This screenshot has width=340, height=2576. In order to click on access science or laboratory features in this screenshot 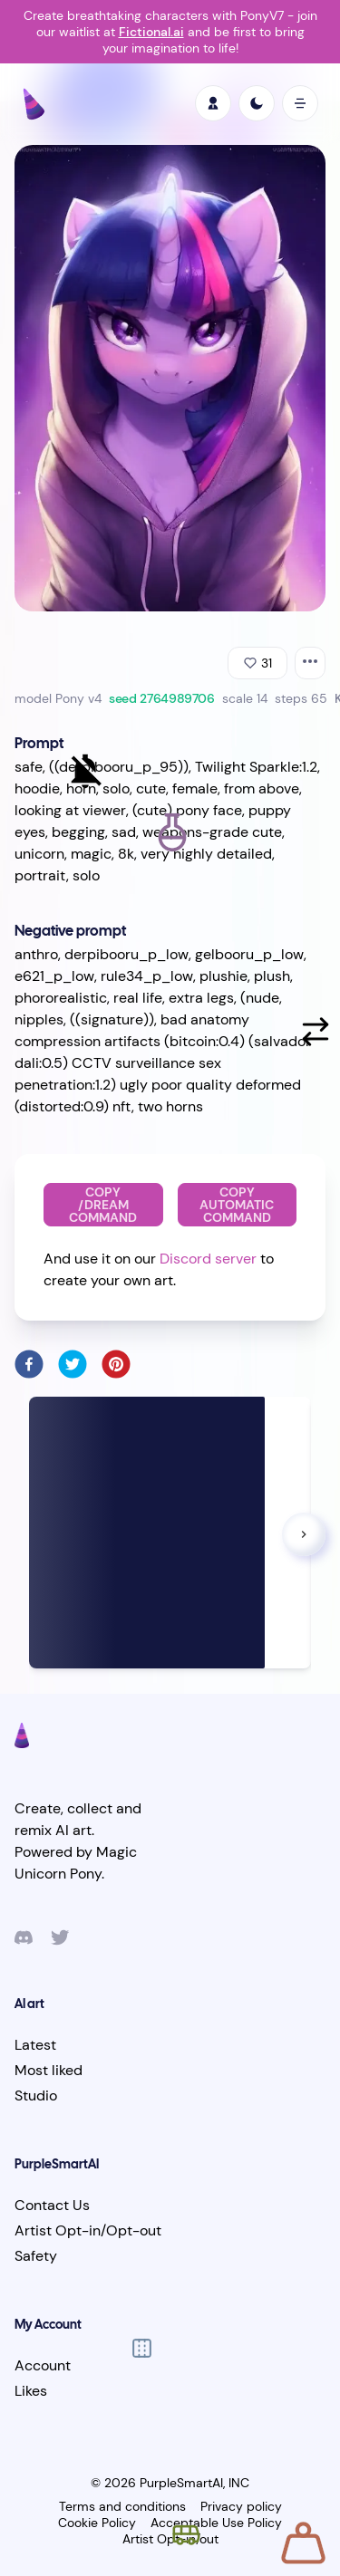, I will do `click(172, 832)`.